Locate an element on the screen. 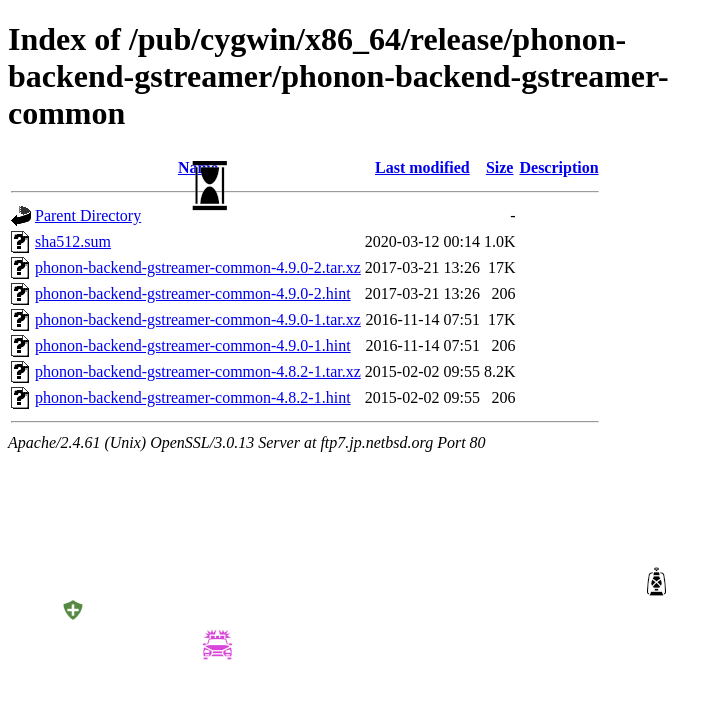 The image size is (703, 720). toggle light or dark mode is located at coordinates (656, 581).